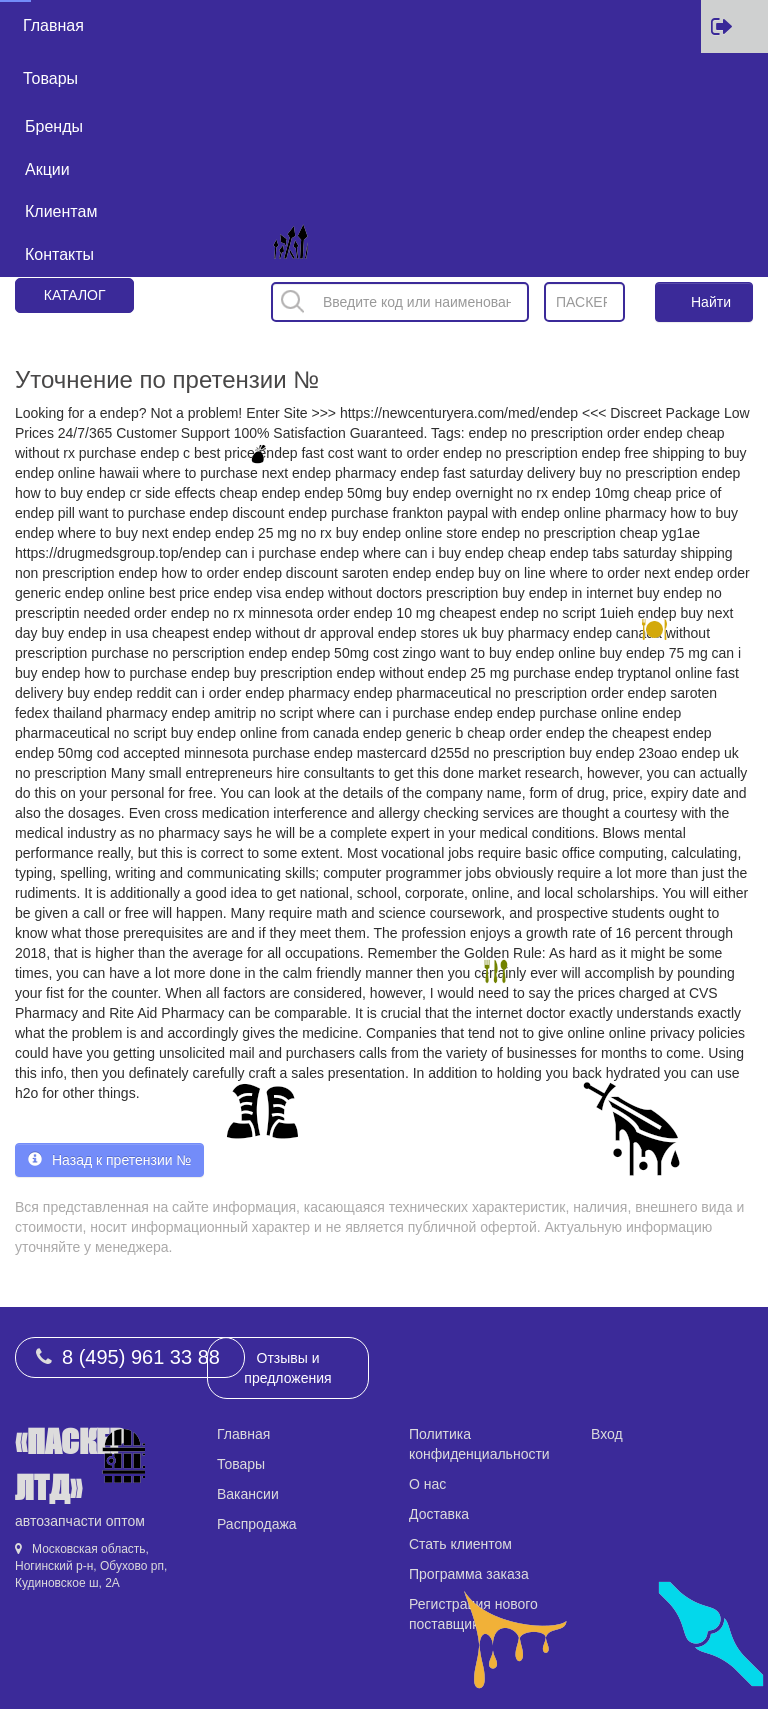 This screenshot has width=768, height=1709. Describe the element at coordinates (122, 1456) in the screenshot. I see `enter or exit a room or building` at that location.